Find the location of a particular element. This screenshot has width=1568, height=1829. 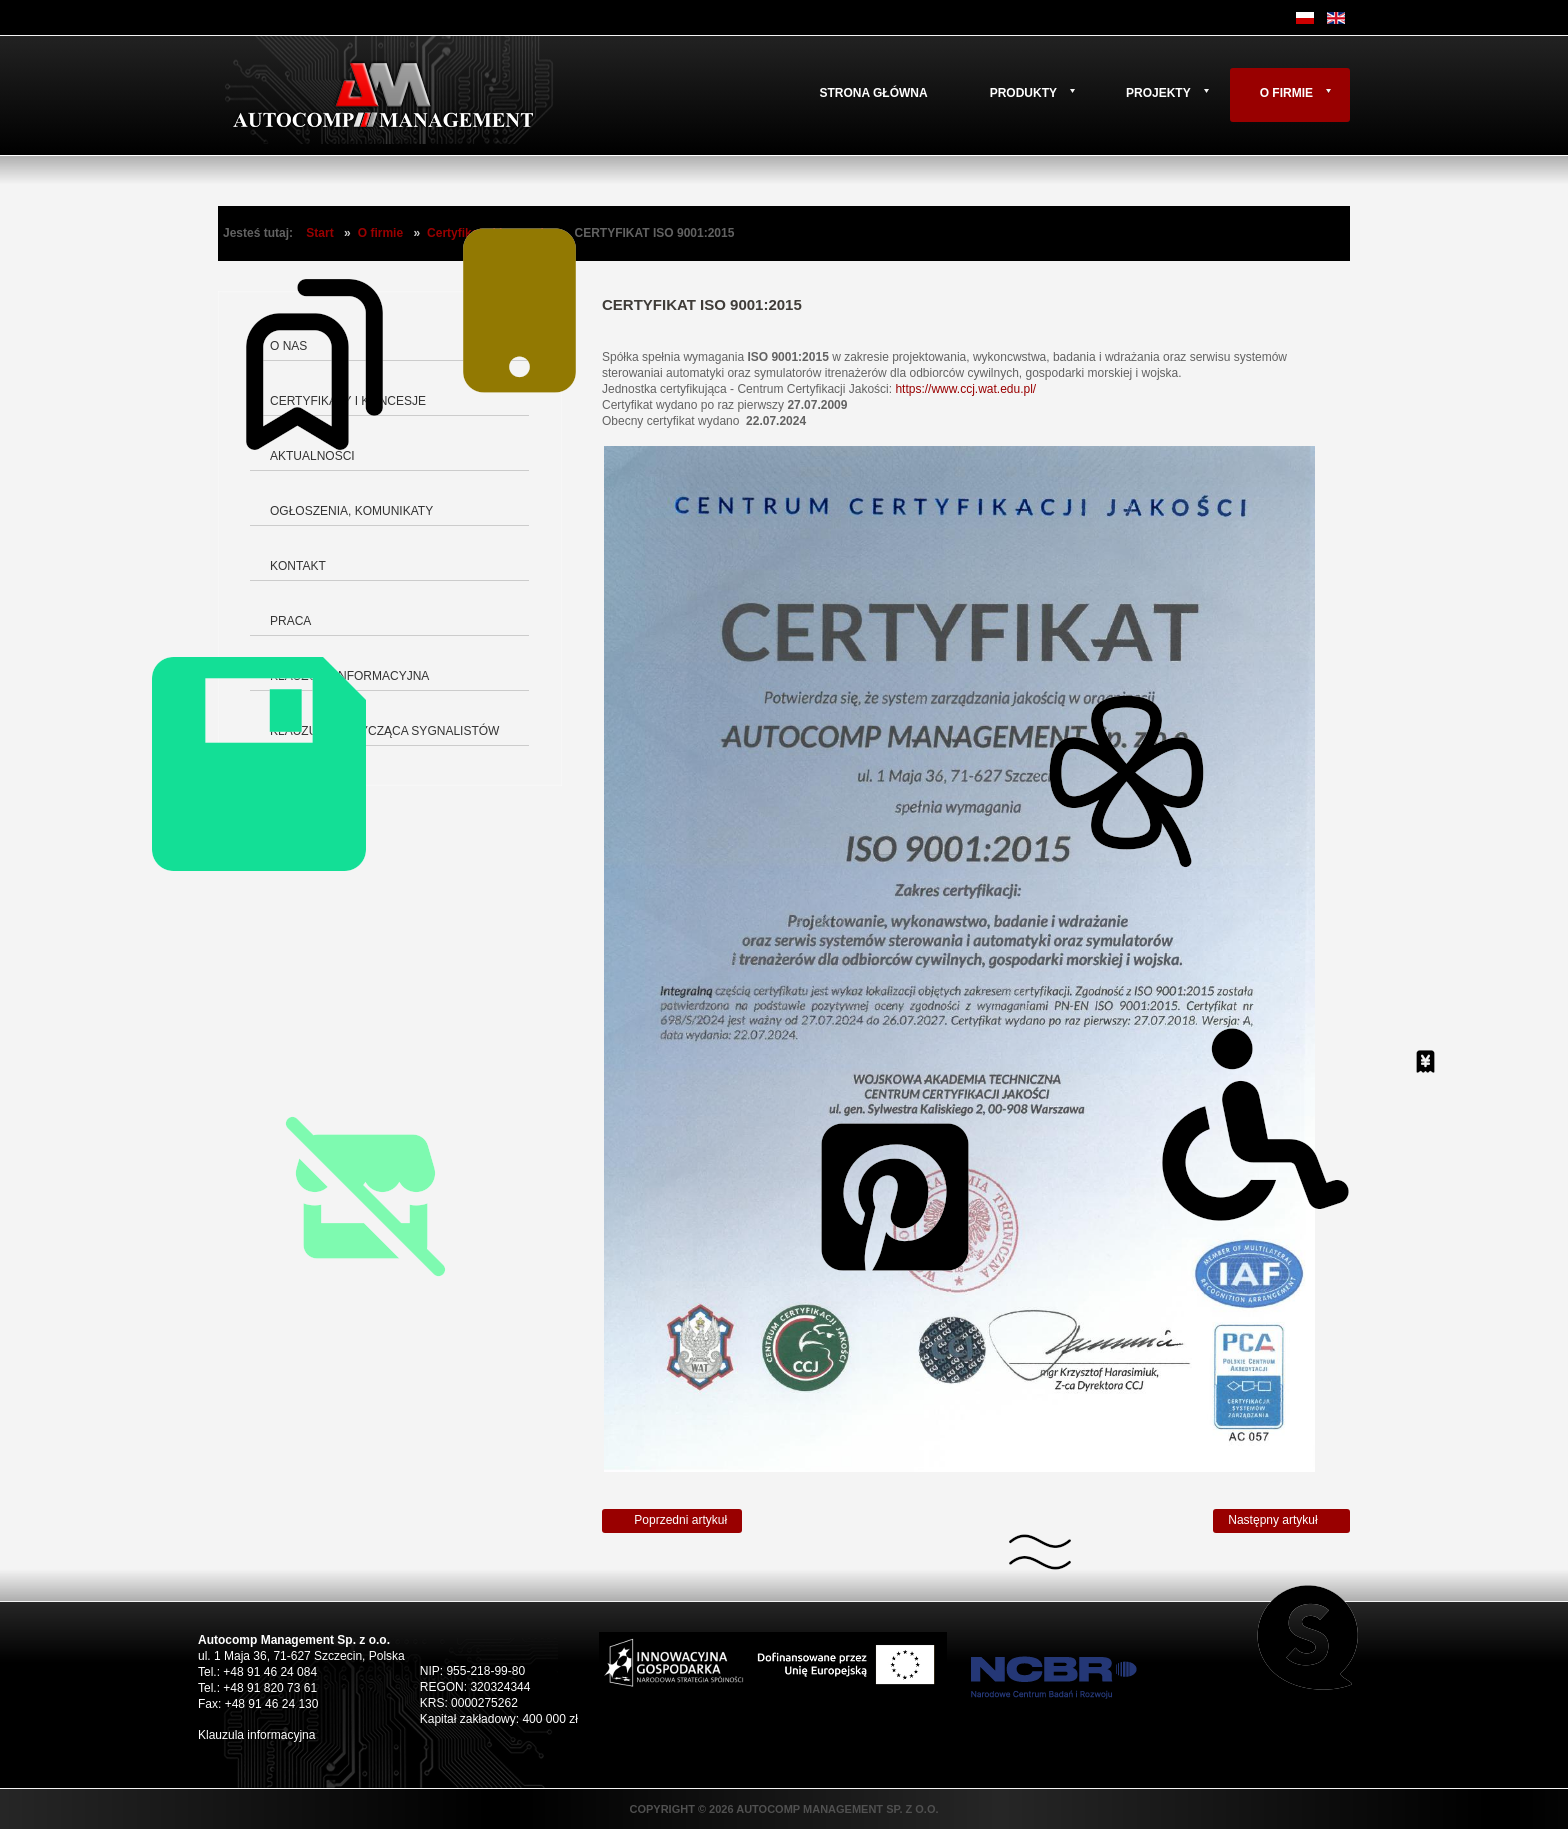

indicates mobile device or smartphone is located at coordinates (519, 310).